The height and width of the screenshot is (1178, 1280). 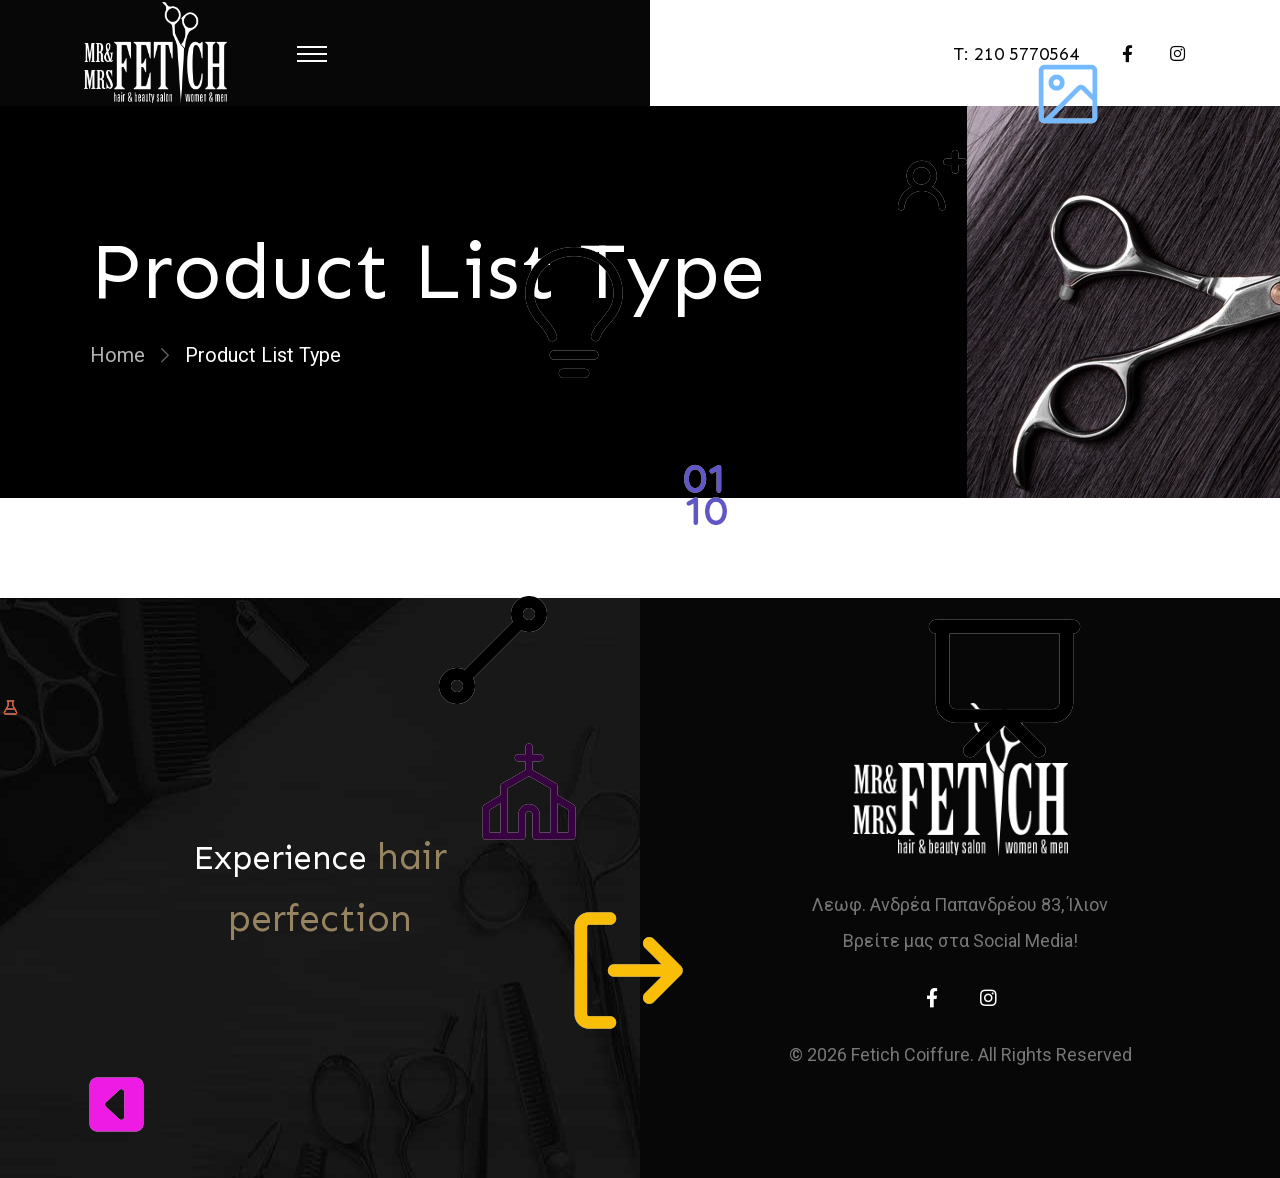 I want to click on start a presentation or slideshow, so click(x=1004, y=688).